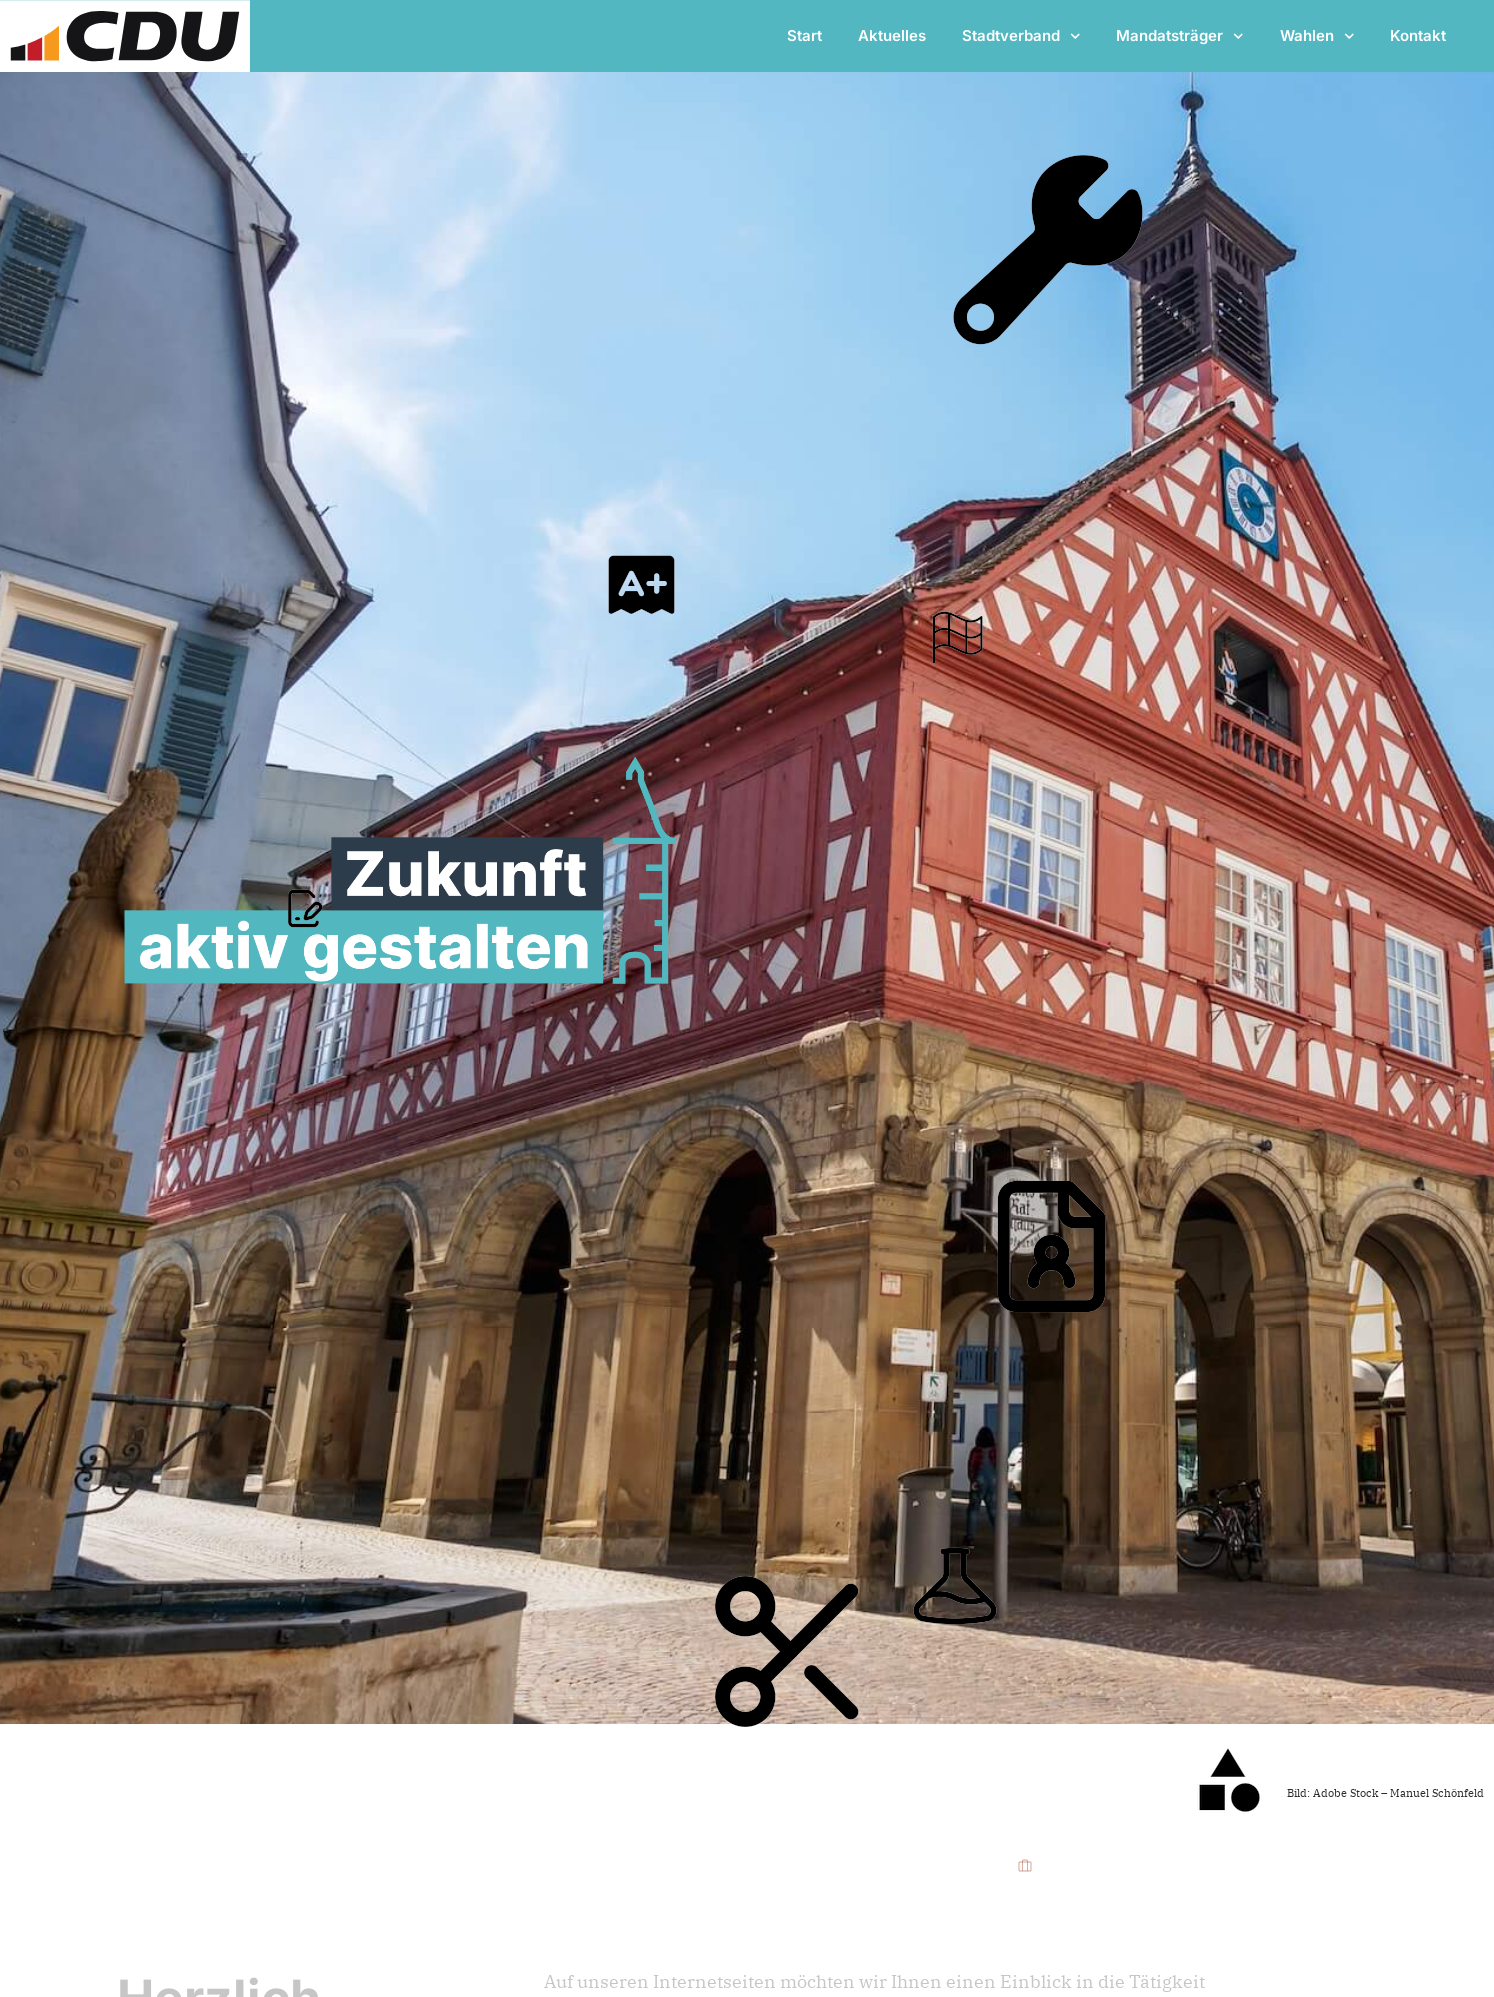  What do you see at coordinates (303, 908) in the screenshot?
I see `edit document` at bounding box center [303, 908].